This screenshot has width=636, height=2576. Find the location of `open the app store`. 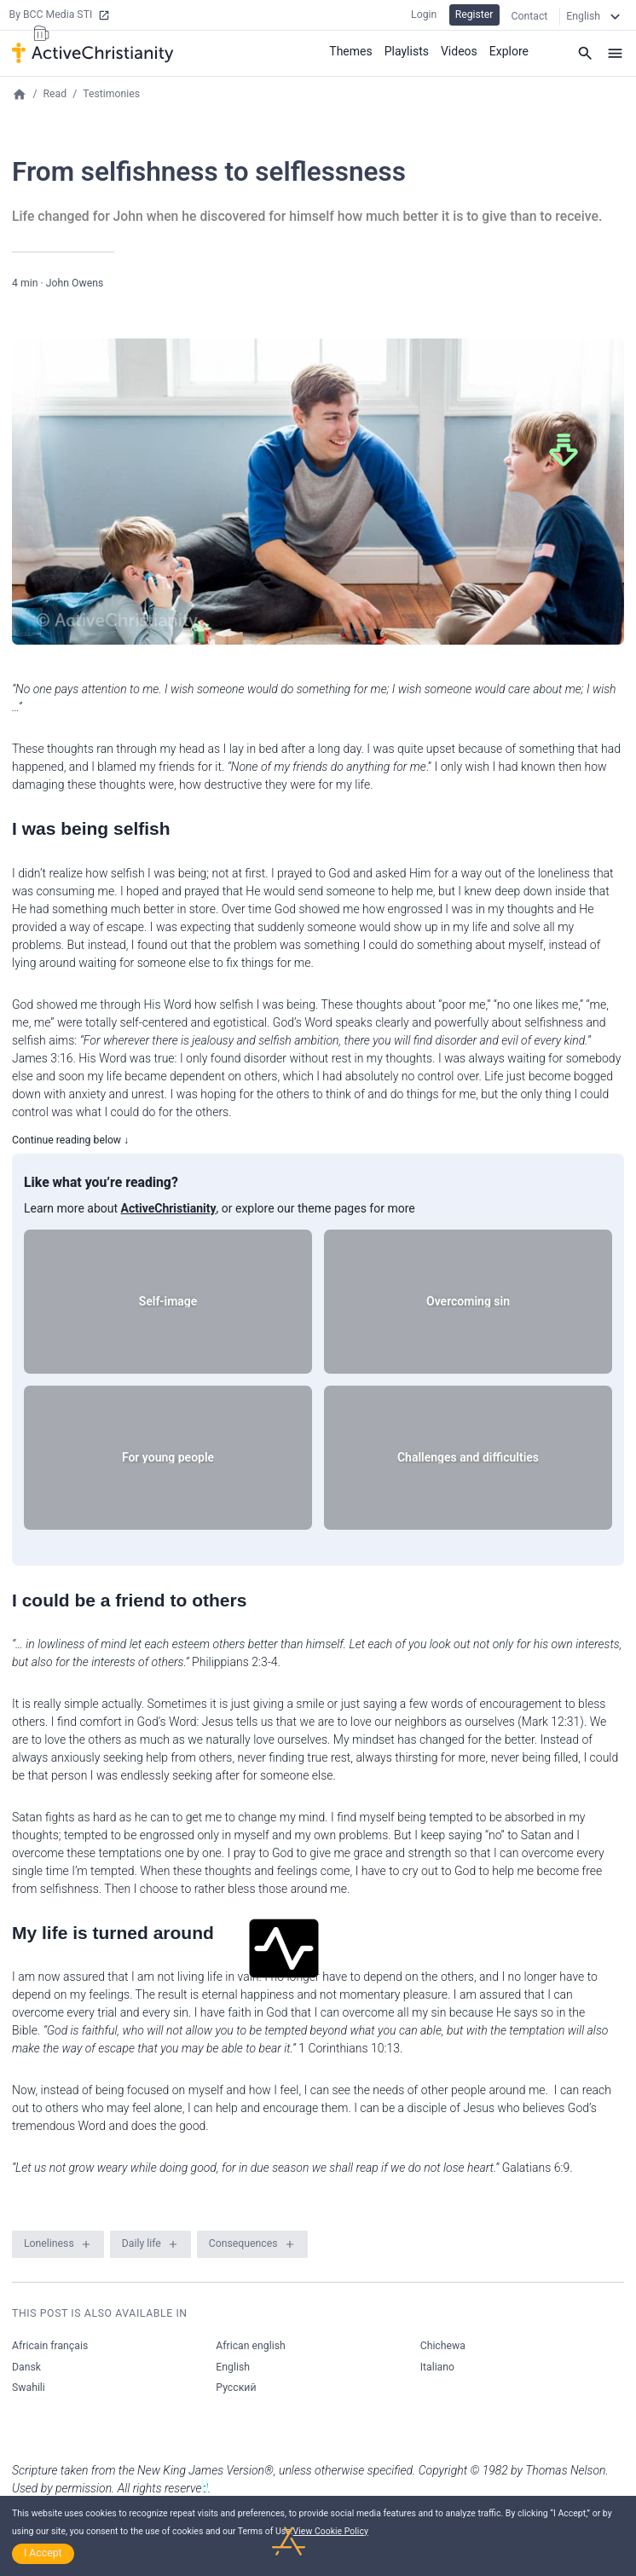

open the app store is located at coordinates (288, 2542).